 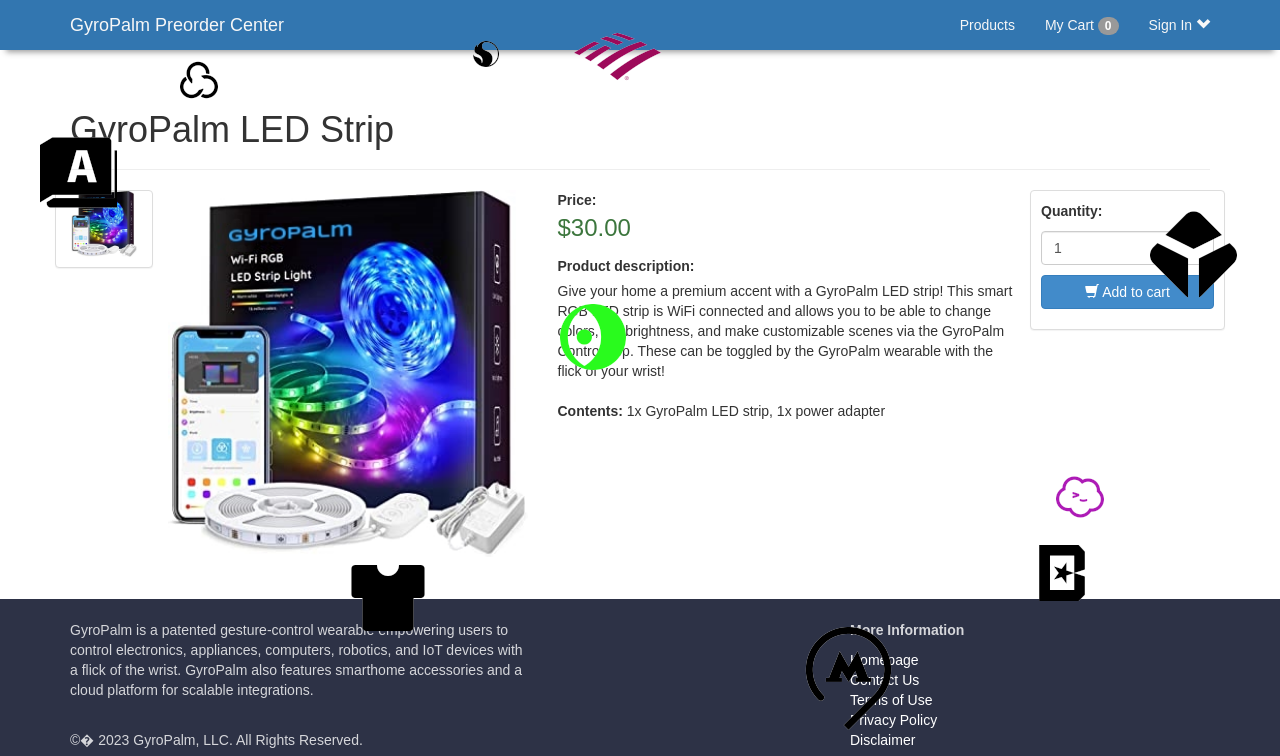 What do you see at coordinates (199, 80) in the screenshot?
I see `countingworks pro app or service logo` at bounding box center [199, 80].